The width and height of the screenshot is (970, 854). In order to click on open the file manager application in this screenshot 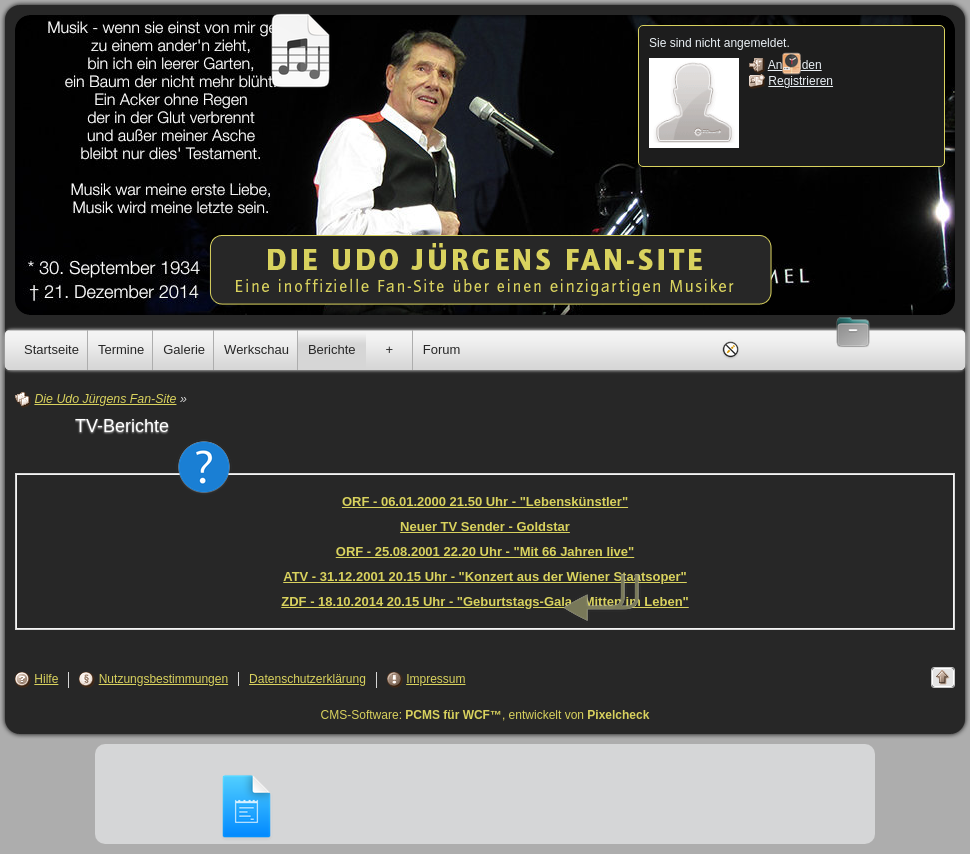, I will do `click(853, 332)`.